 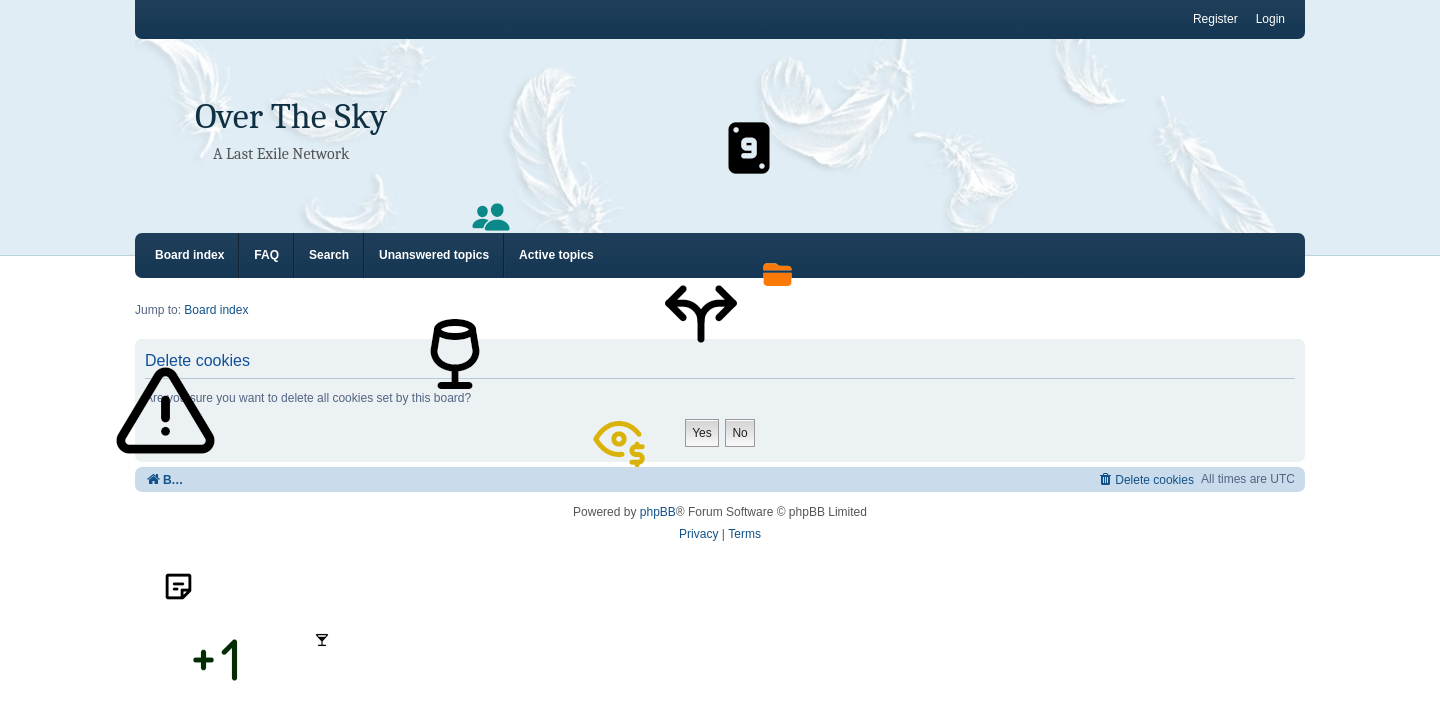 What do you see at coordinates (491, 217) in the screenshot?
I see `view contacts or friends list` at bounding box center [491, 217].